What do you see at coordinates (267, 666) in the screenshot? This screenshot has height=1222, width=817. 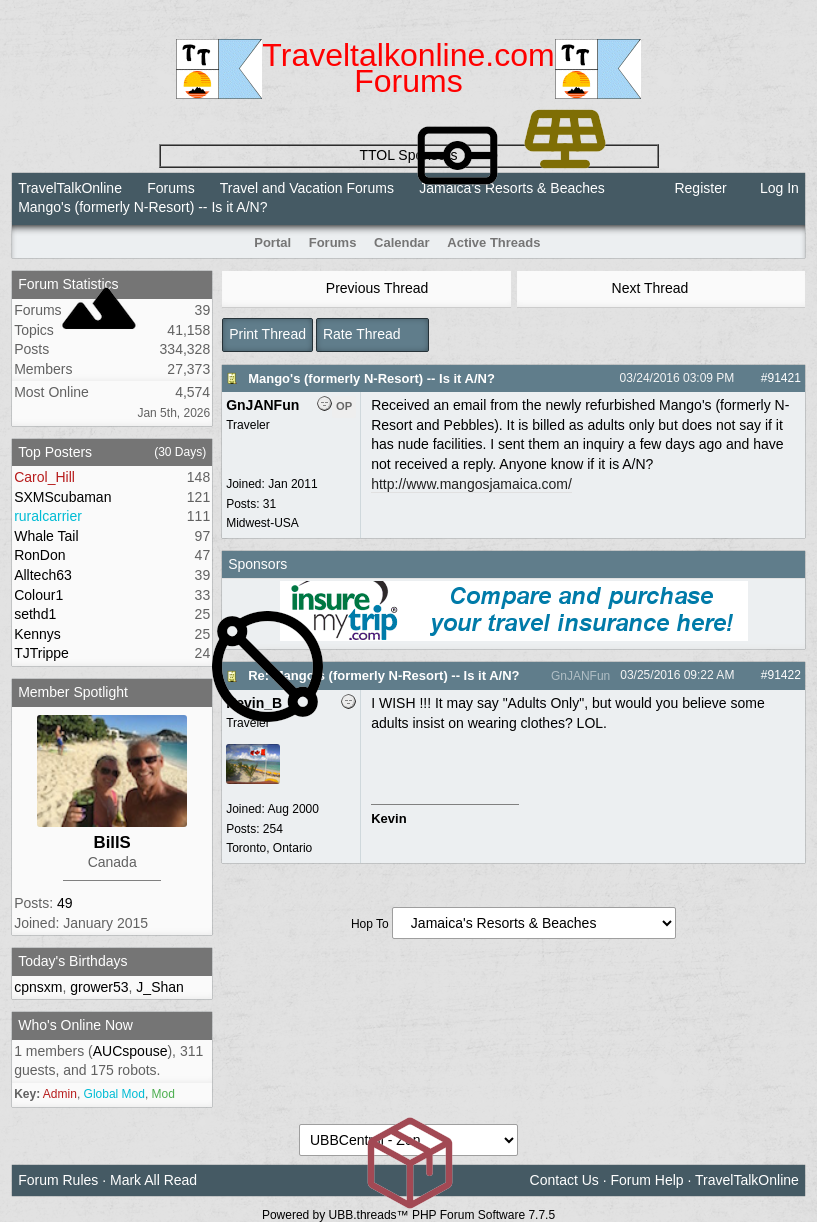 I see `measure or display diameter of a circular object` at bounding box center [267, 666].